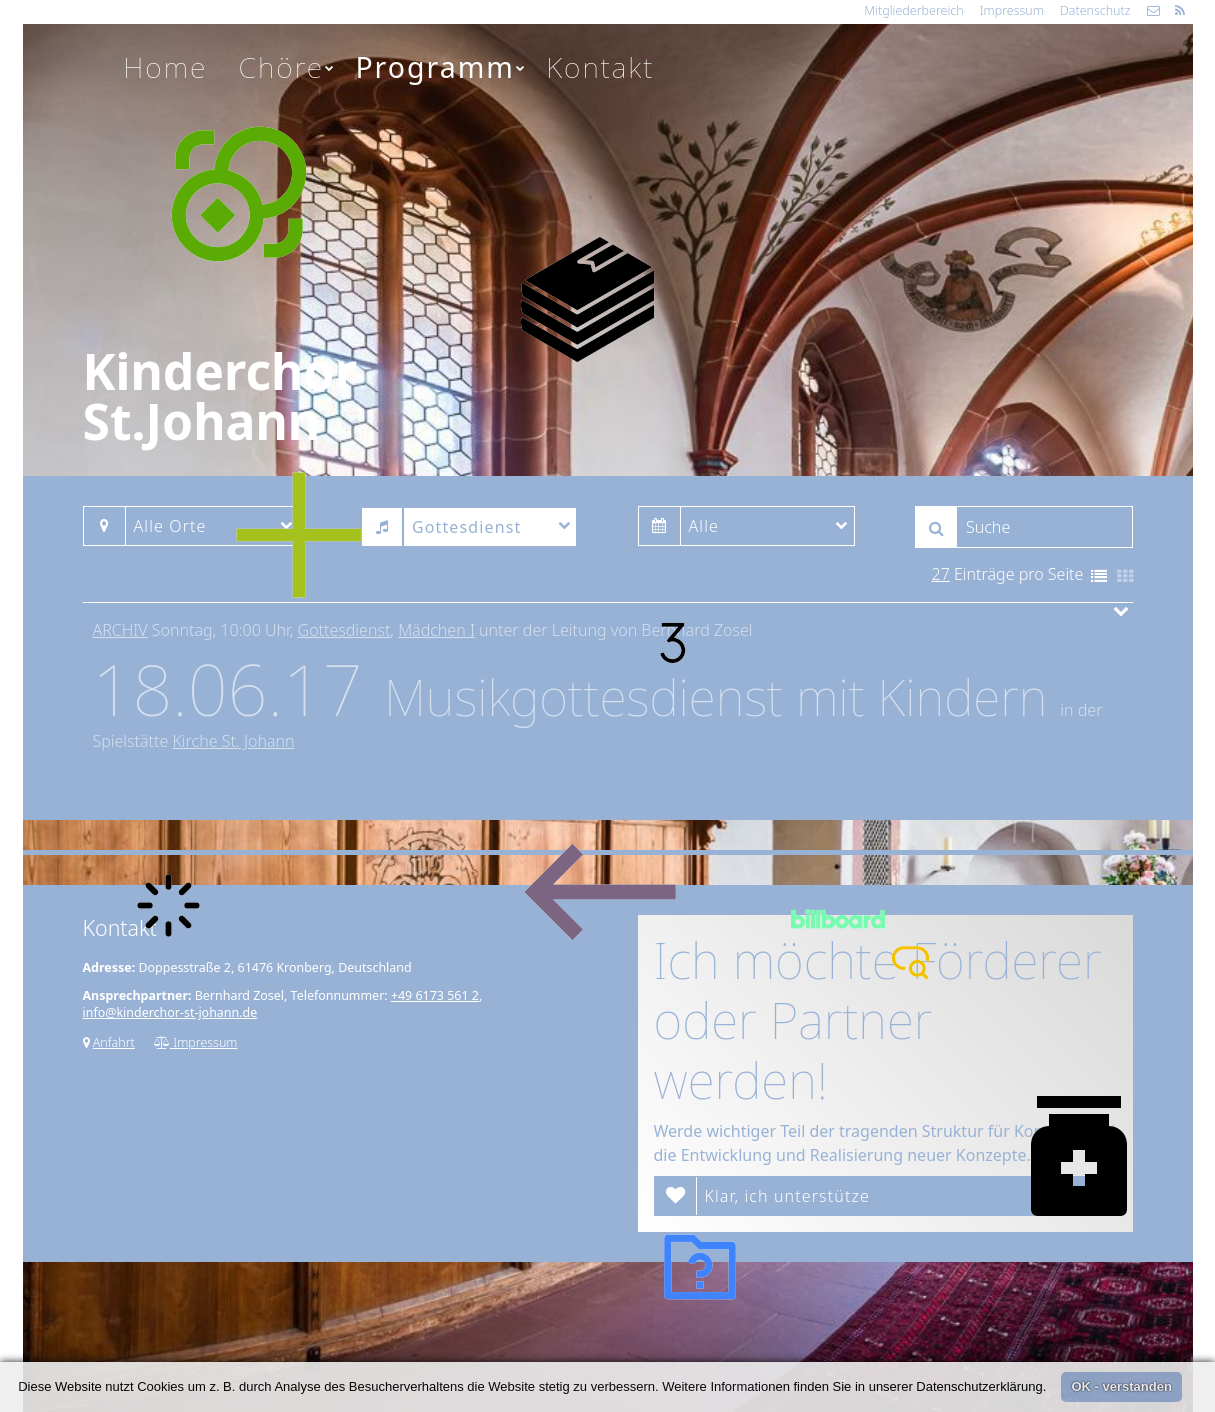 Image resolution: width=1215 pixels, height=1412 pixels. I want to click on select number 3 from a list or sequence, so click(672, 642).